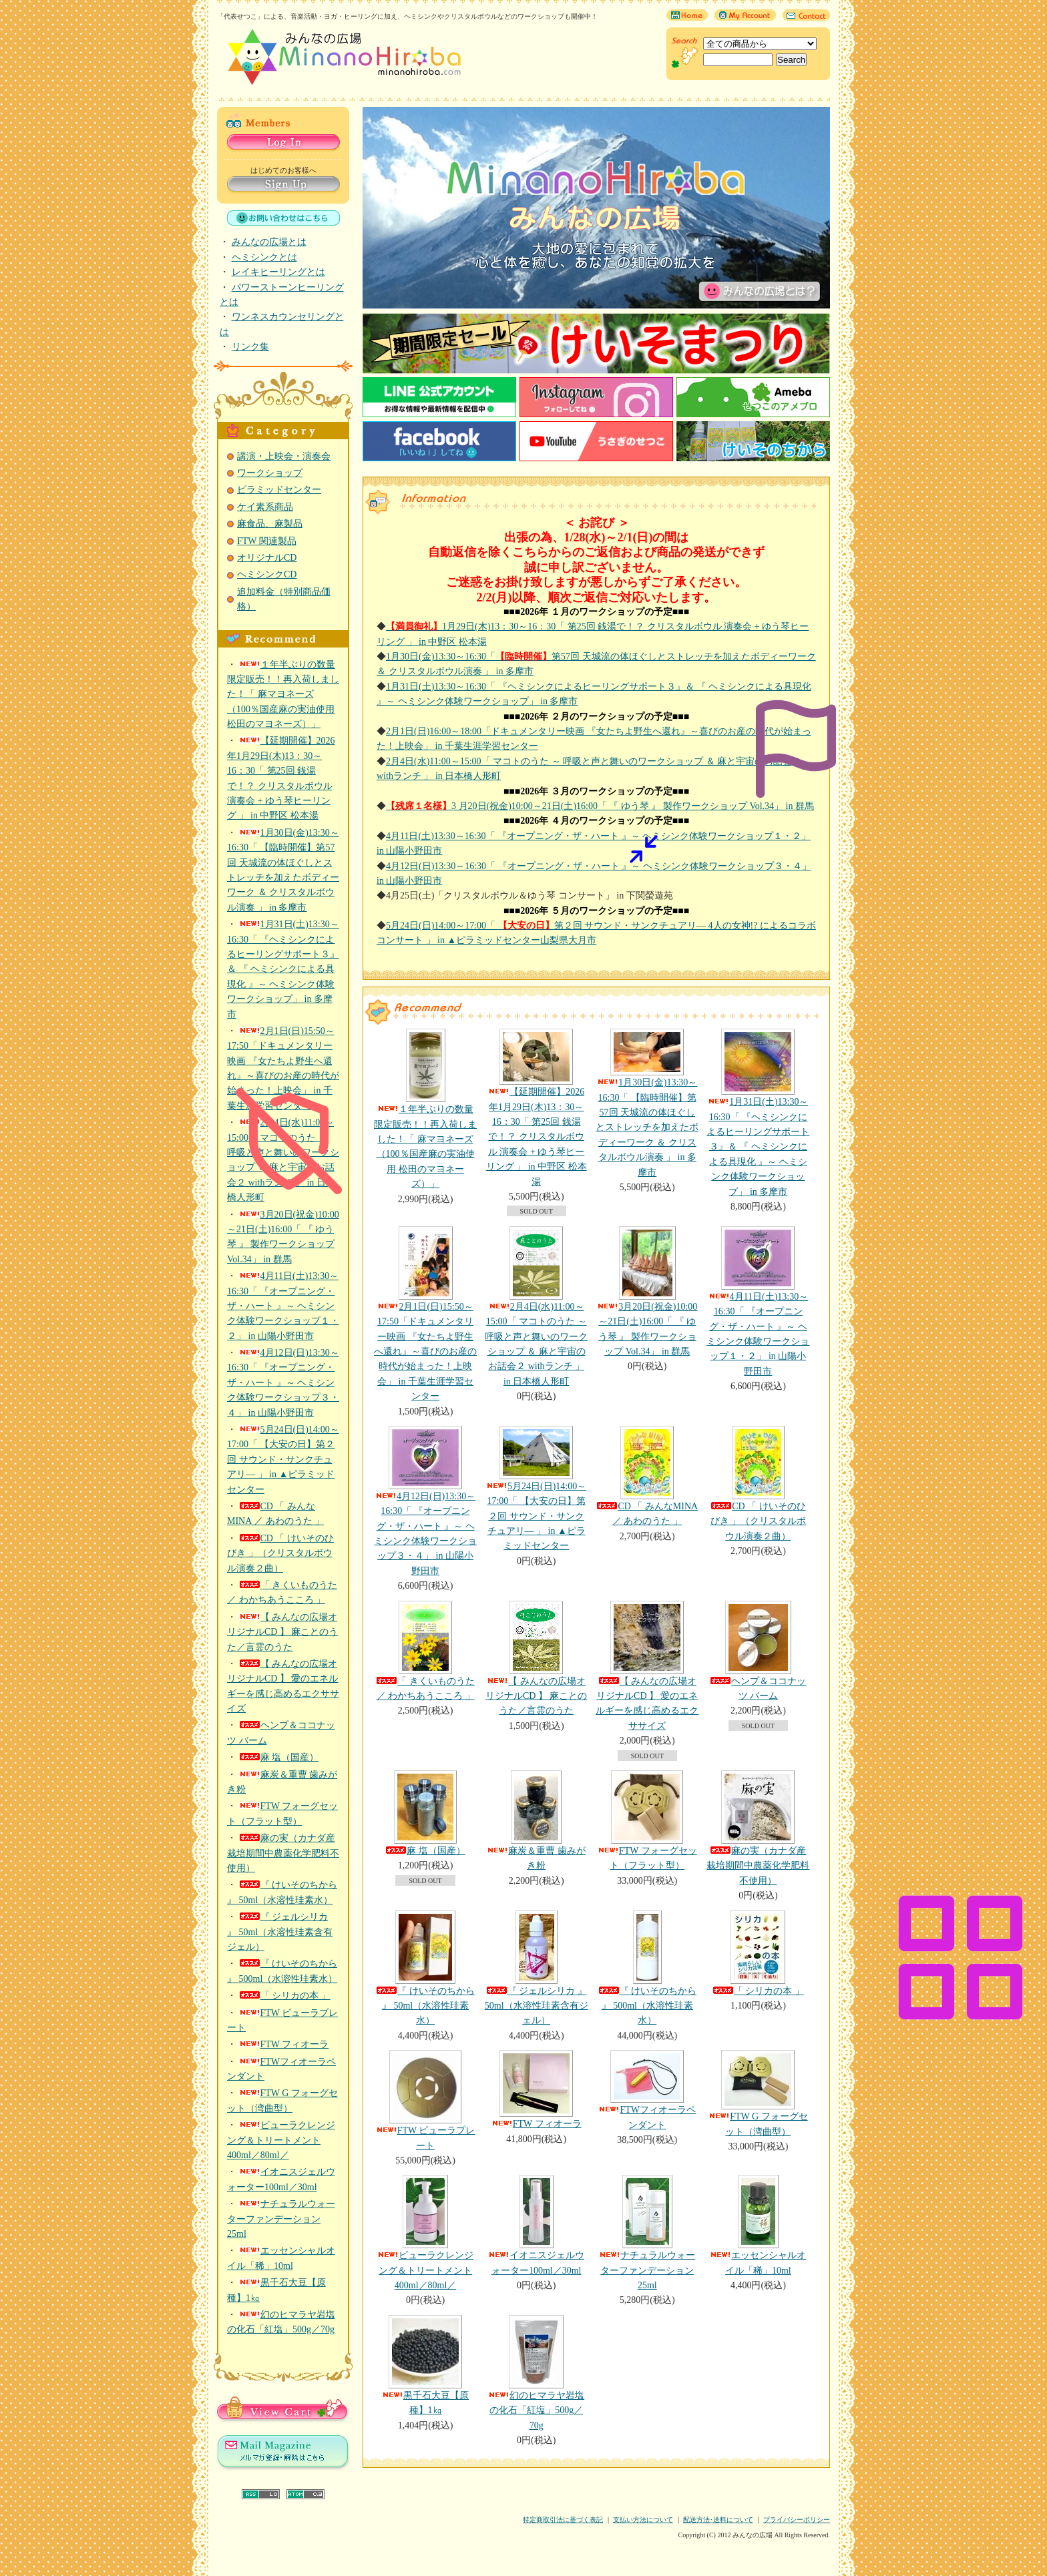  I want to click on flag or report content, so click(796, 749).